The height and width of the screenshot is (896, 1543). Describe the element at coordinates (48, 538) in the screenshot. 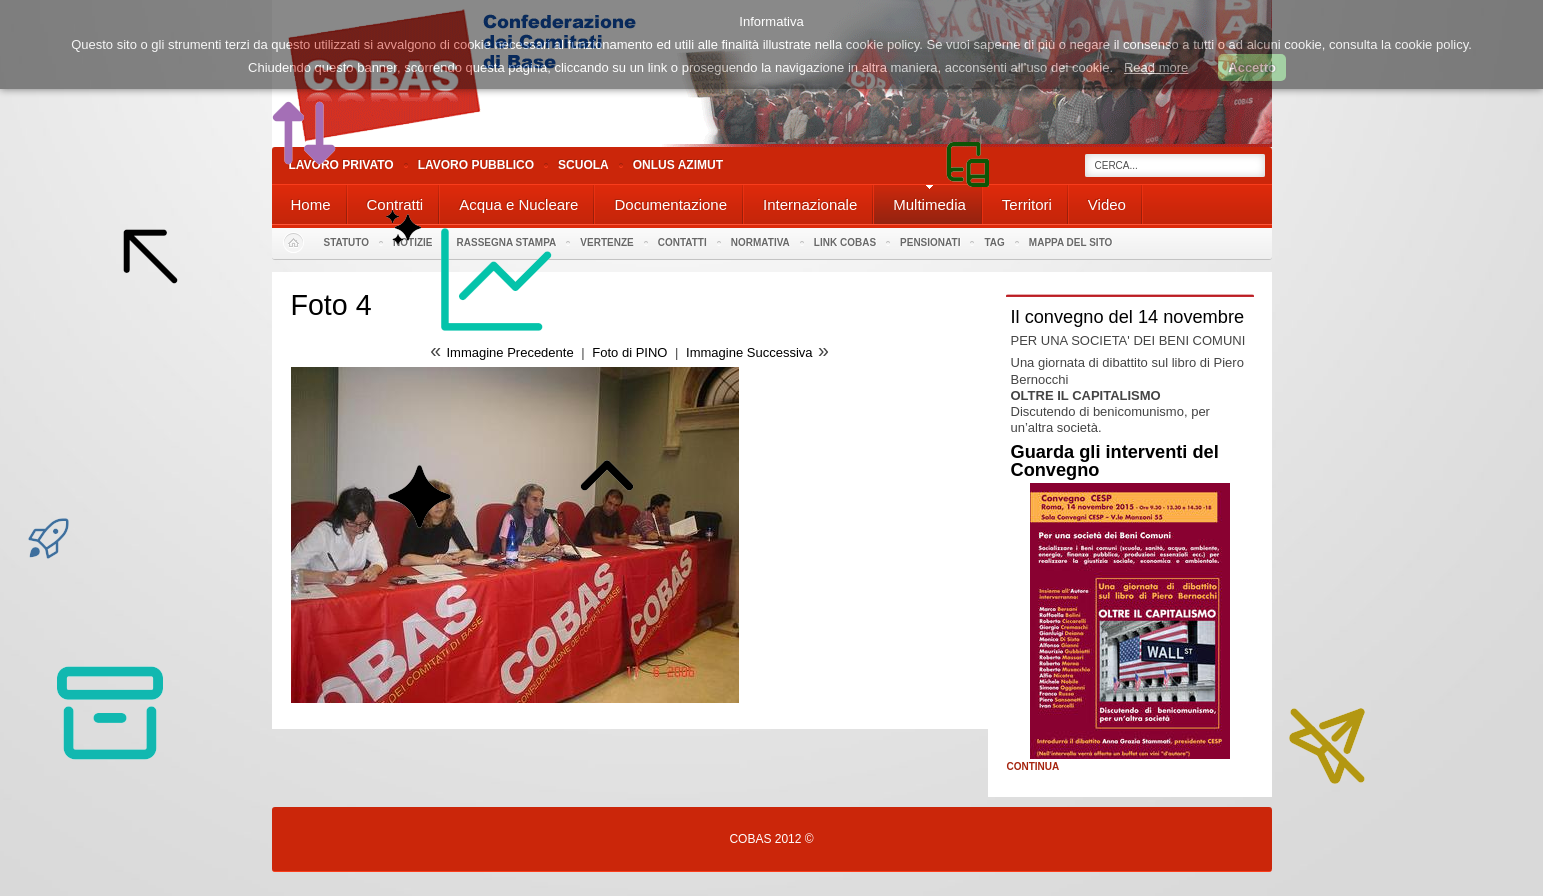

I see `launch or deploy a project` at that location.